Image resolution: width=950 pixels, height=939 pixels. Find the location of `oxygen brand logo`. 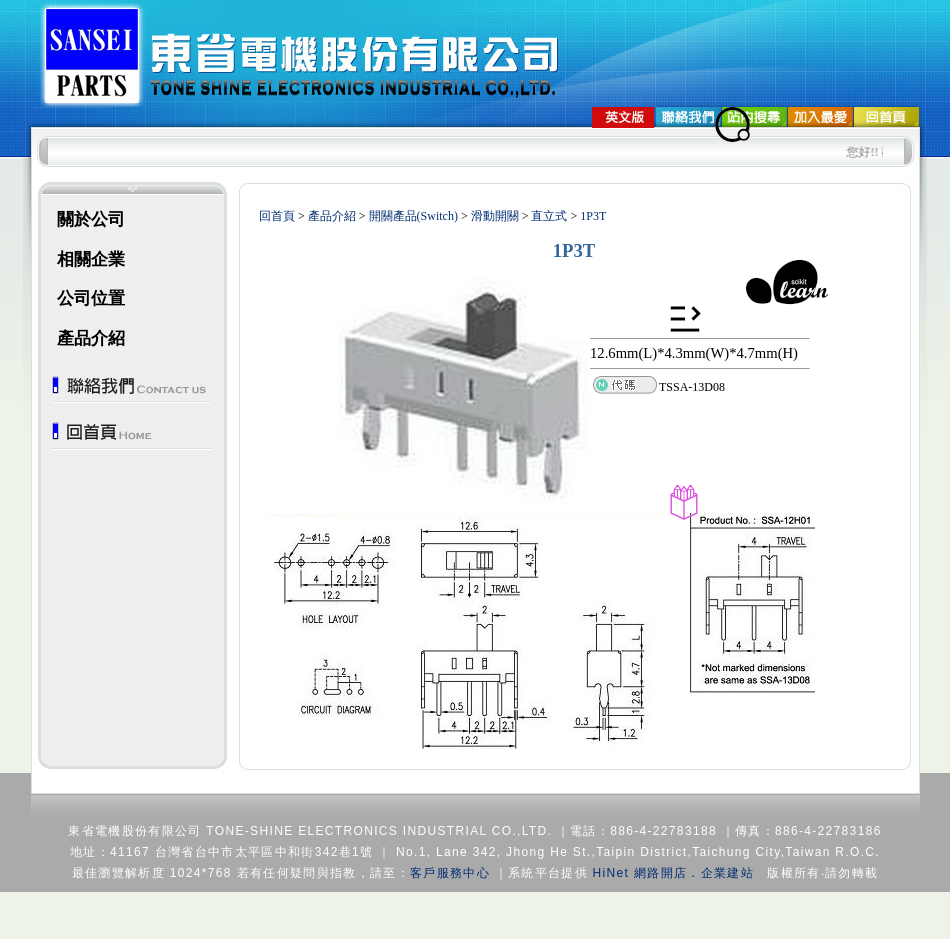

oxygen brand logo is located at coordinates (732, 124).